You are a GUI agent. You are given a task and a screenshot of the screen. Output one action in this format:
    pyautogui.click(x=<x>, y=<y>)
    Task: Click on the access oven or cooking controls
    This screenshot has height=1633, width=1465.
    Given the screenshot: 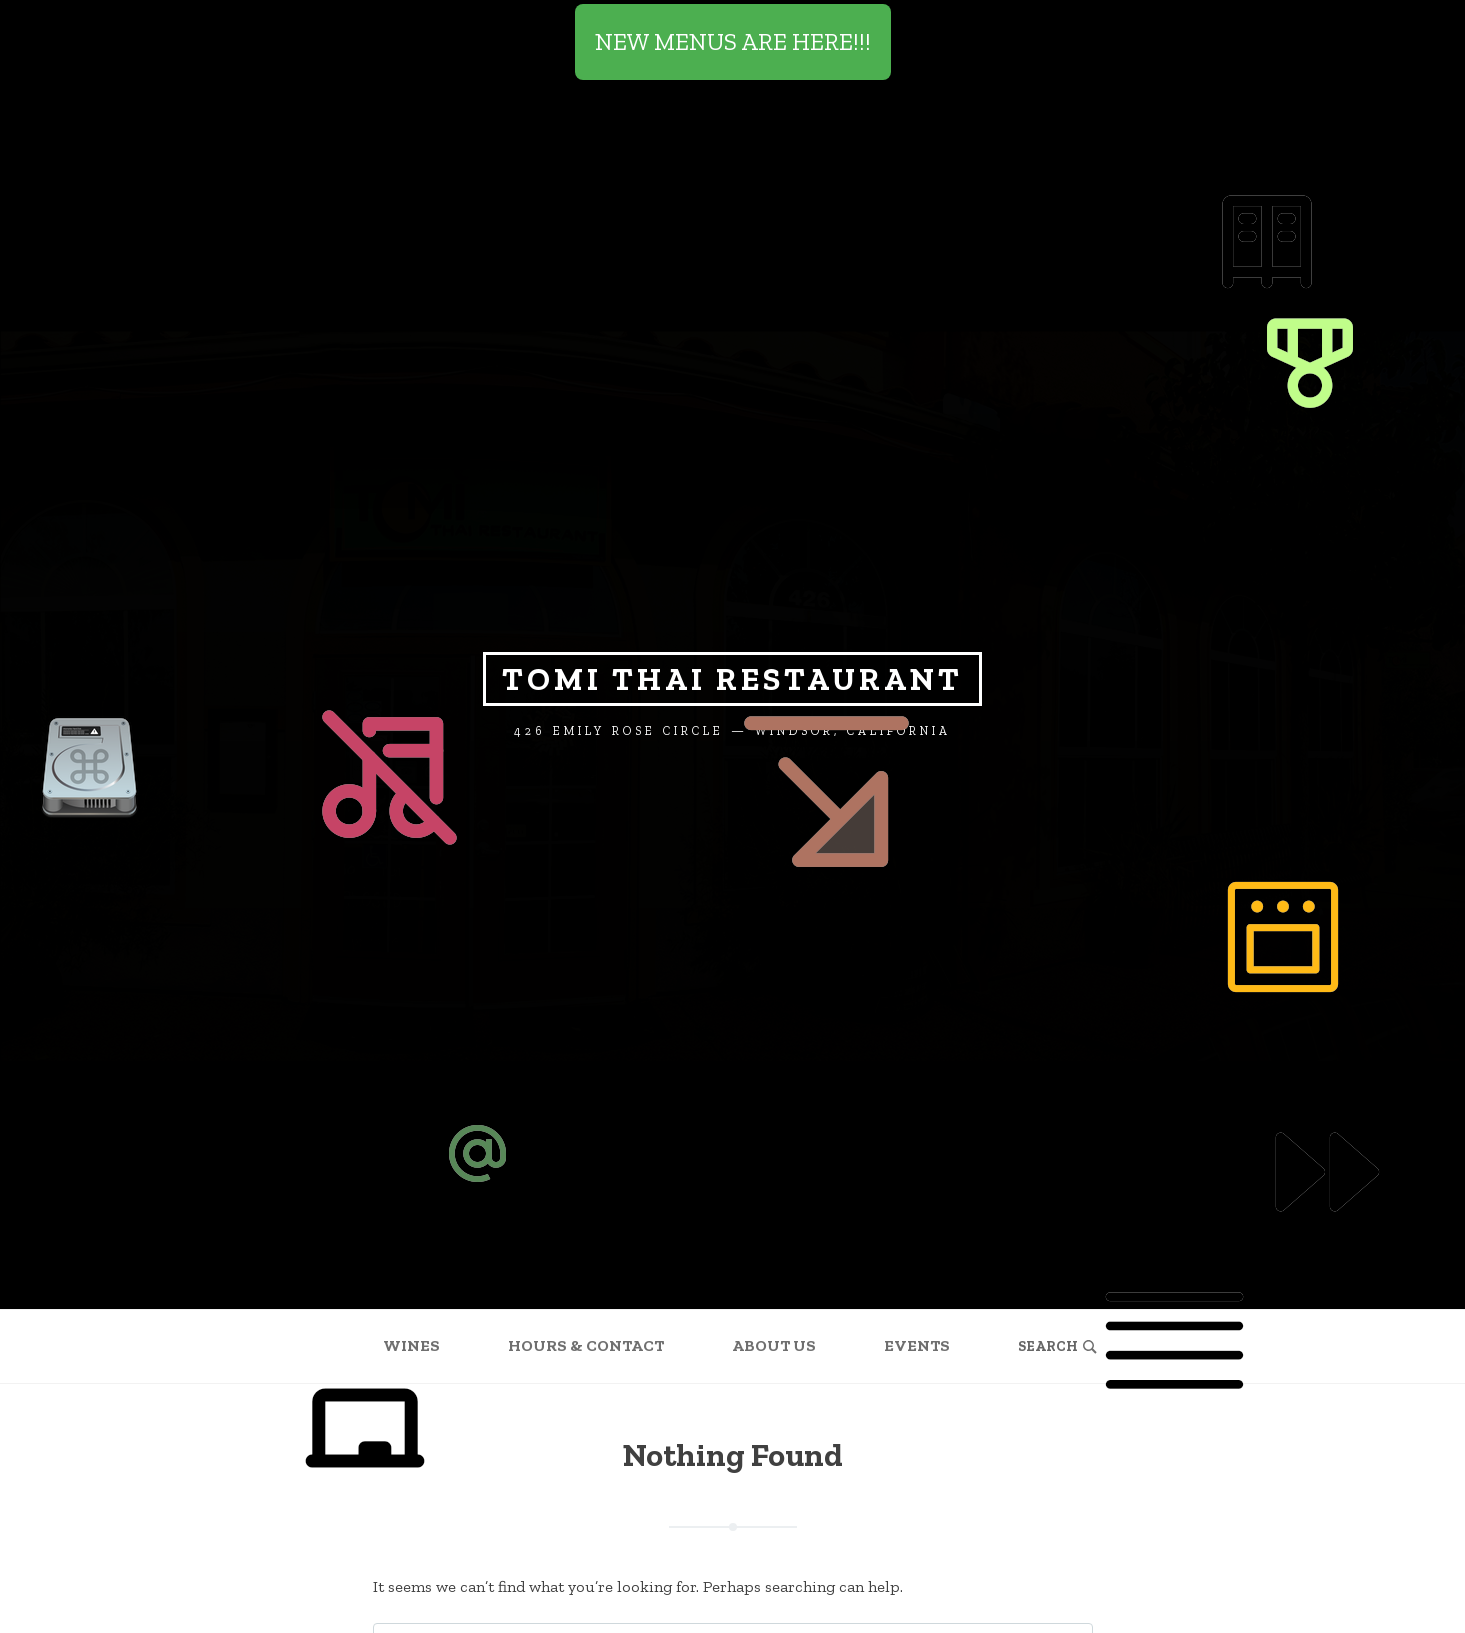 What is the action you would take?
    pyautogui.click(x=1283, y=937)
    